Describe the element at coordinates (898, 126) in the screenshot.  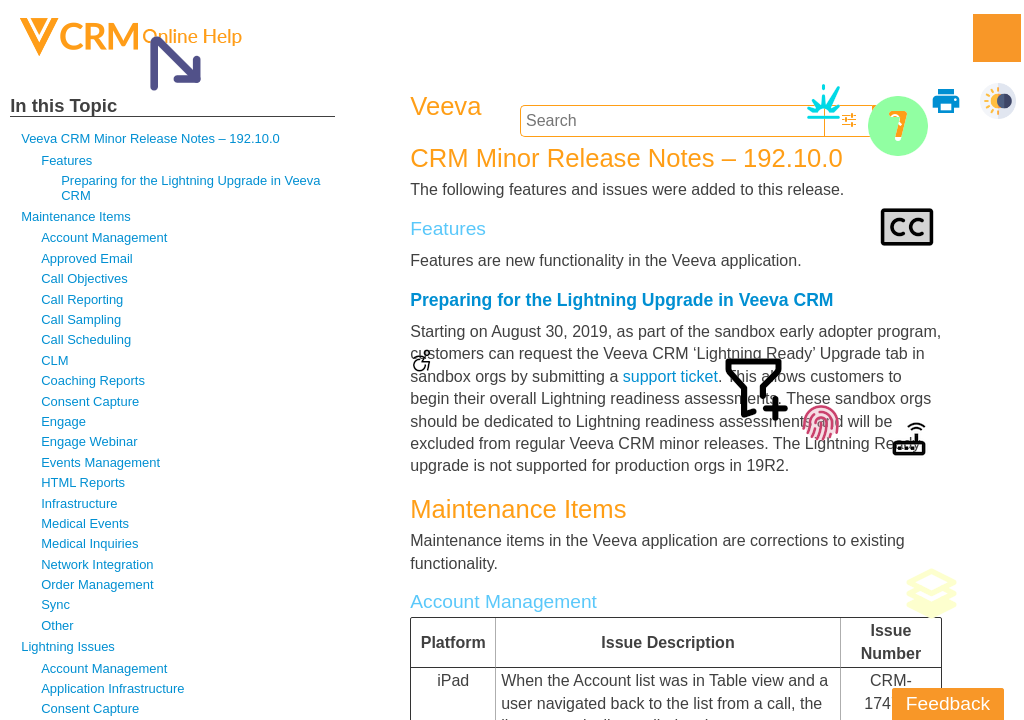
I see `indicates step 7 in a multi-step process` at that location.